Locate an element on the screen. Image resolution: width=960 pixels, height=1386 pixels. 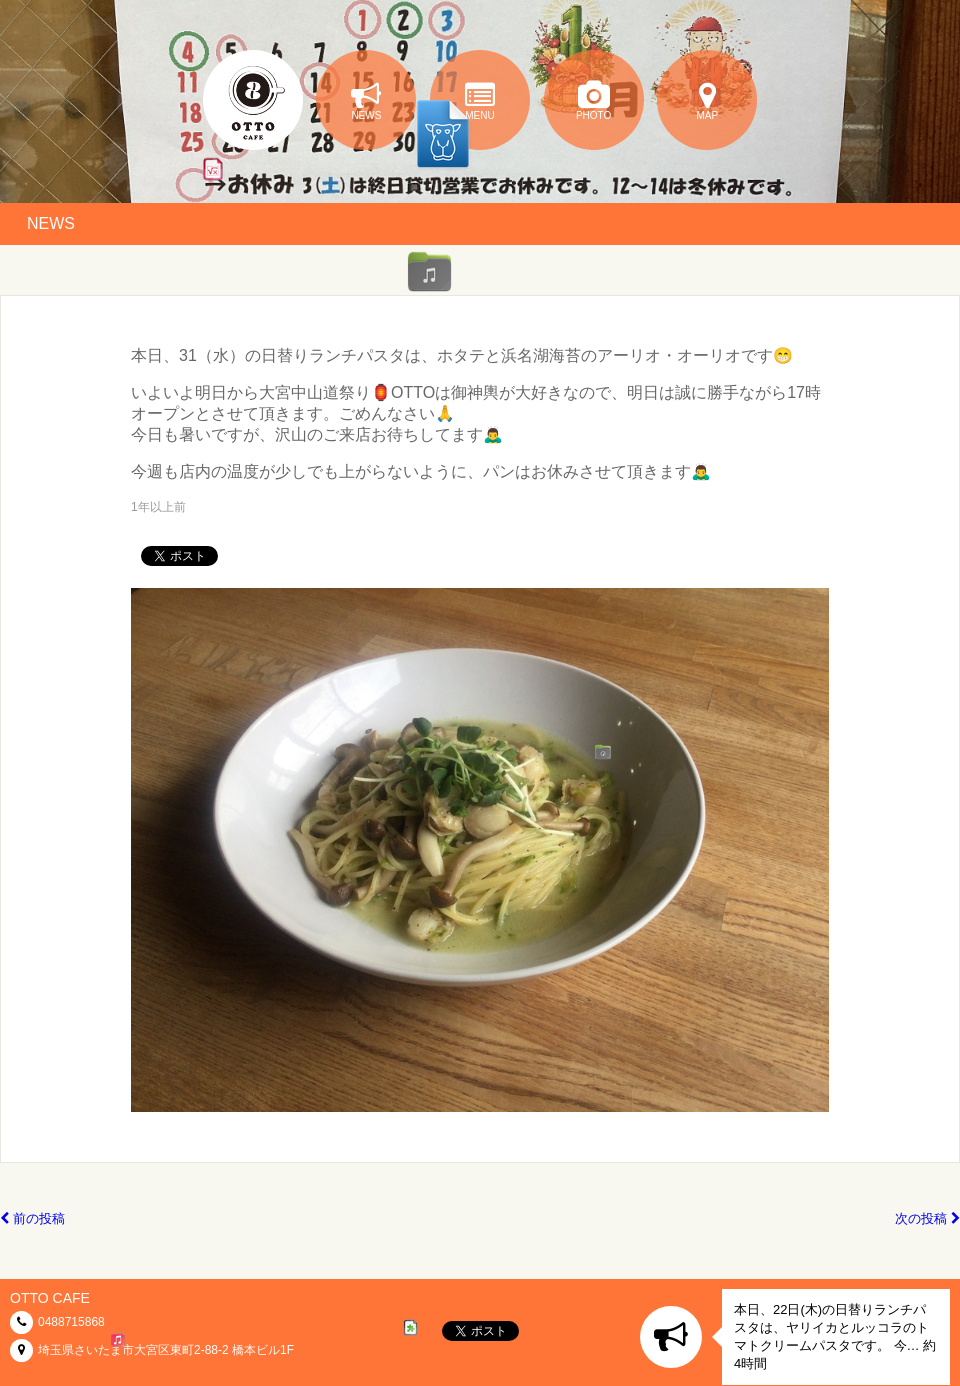
an openoffice extension or add-on file is located at coordinates (410, 1327).